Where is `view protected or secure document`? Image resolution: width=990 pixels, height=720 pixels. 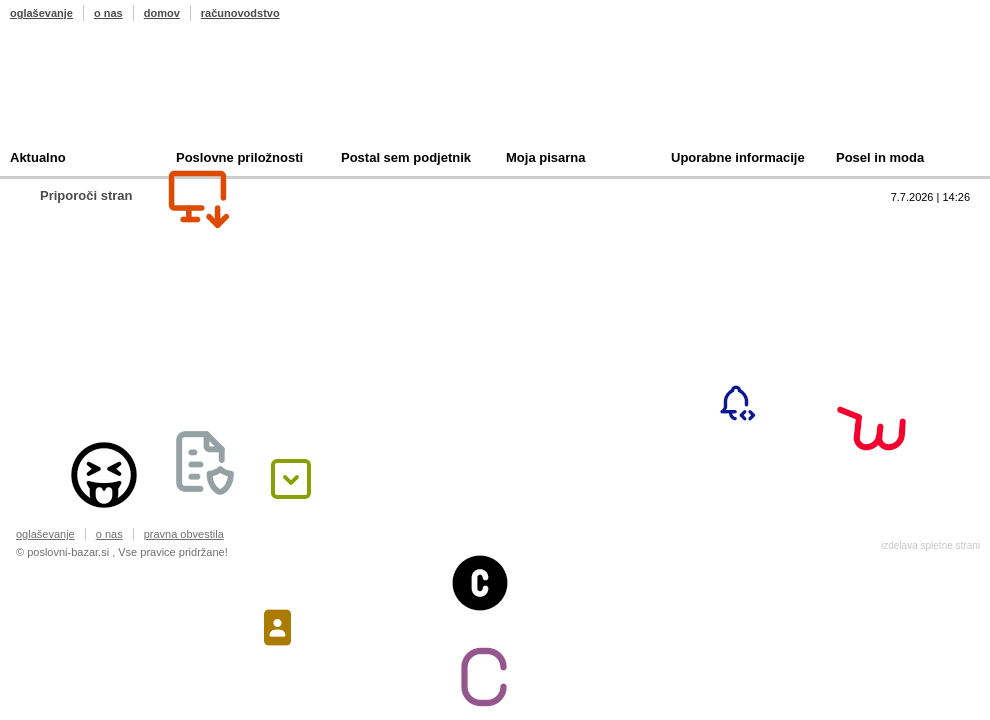
view protected or secure document is located at coordinates (203, 461).